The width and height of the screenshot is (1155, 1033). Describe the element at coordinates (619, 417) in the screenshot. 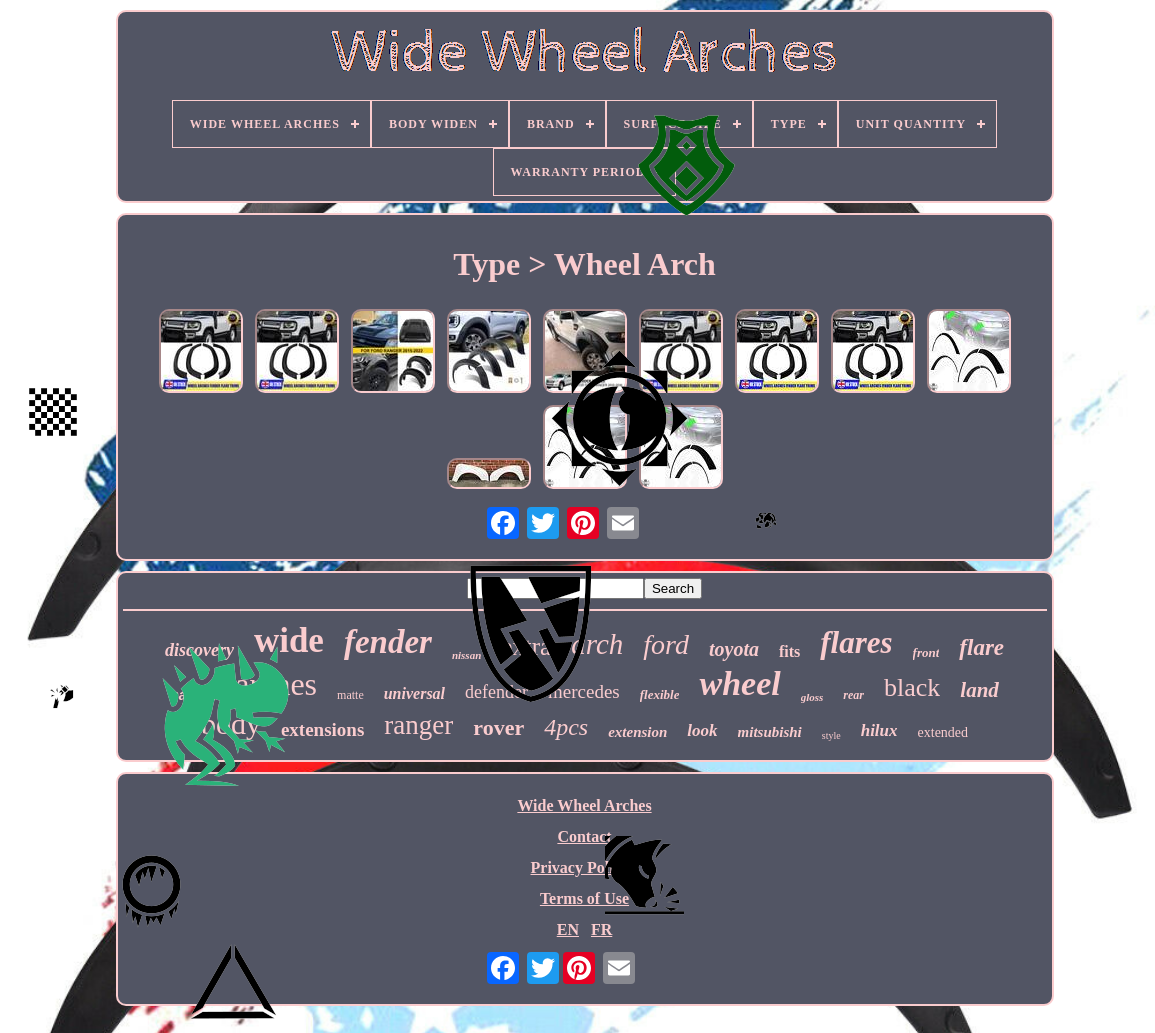

I see `activate surveillance or watch mode` at that location.